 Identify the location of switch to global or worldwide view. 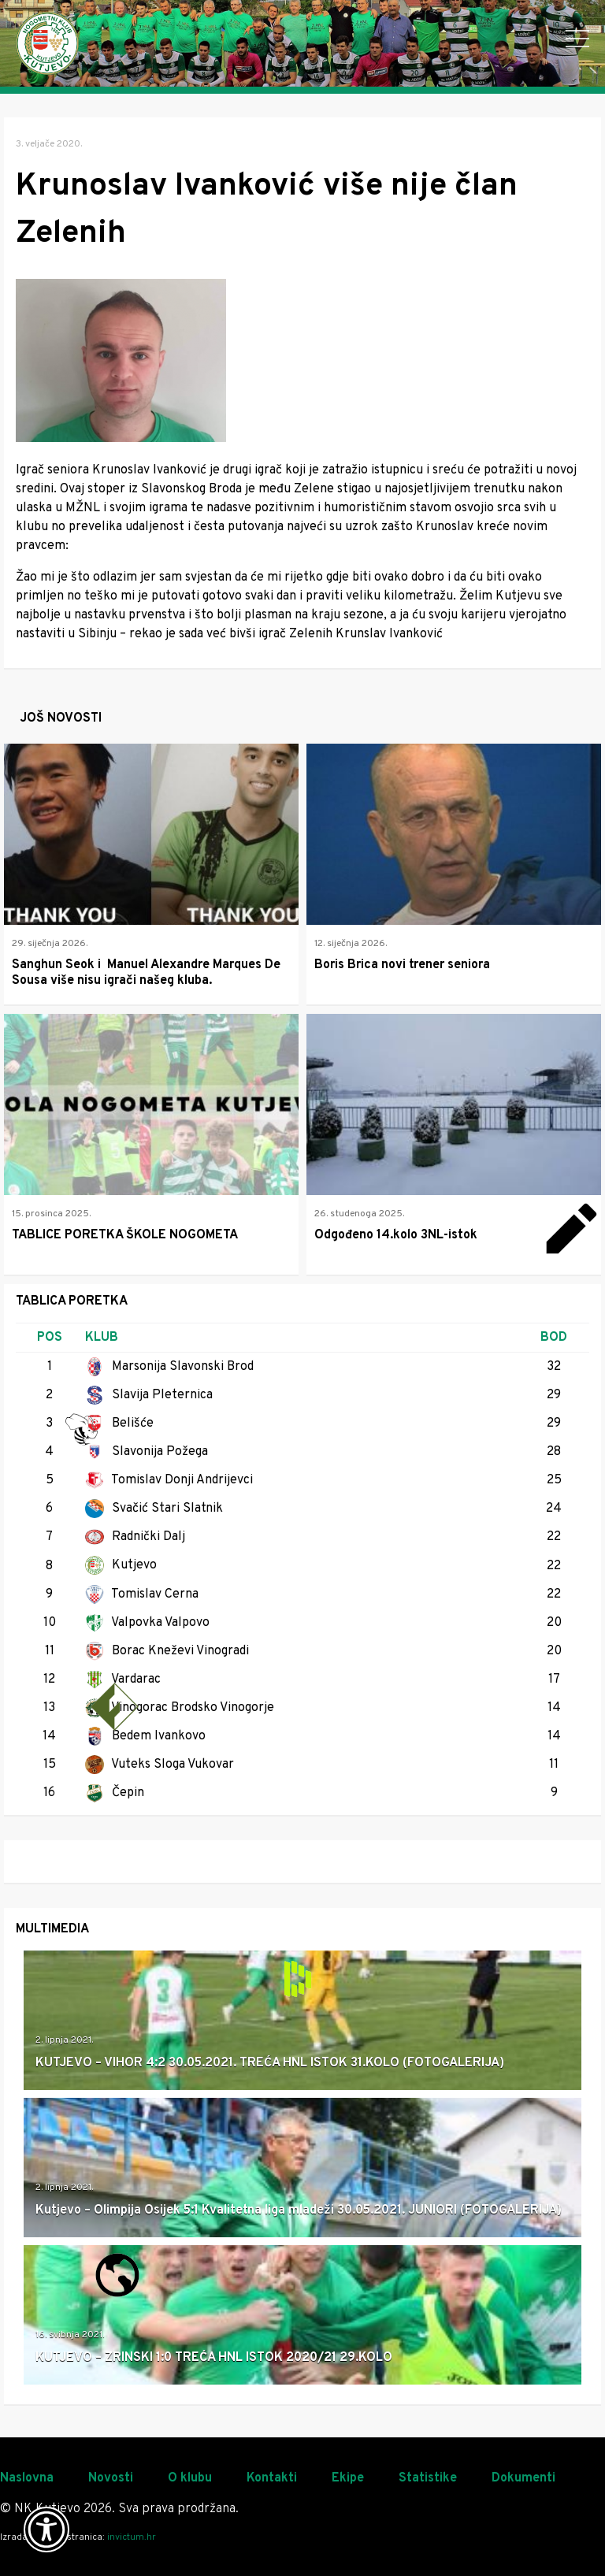
(117, 2275).